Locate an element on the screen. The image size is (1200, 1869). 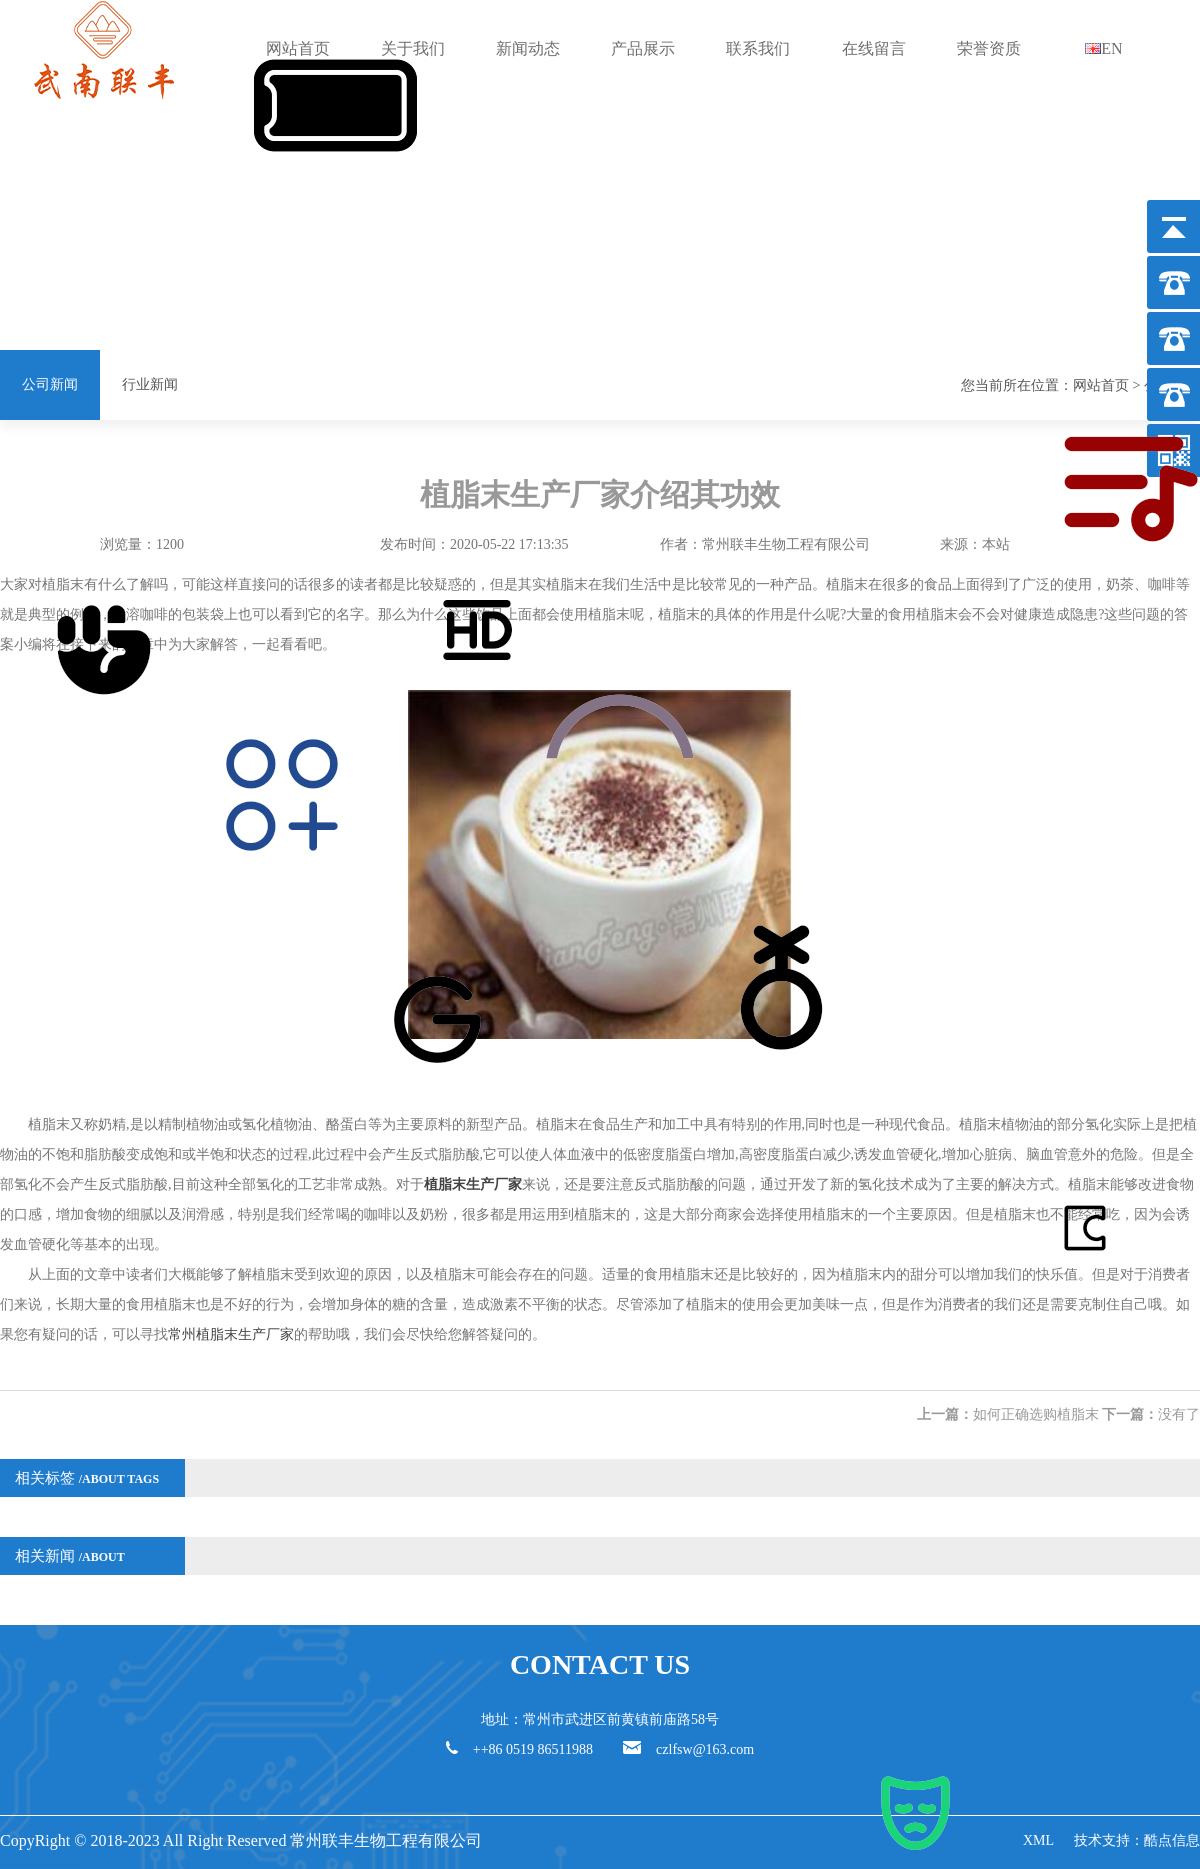
indicates high-definition video quality is located at coordinates (477, 630).